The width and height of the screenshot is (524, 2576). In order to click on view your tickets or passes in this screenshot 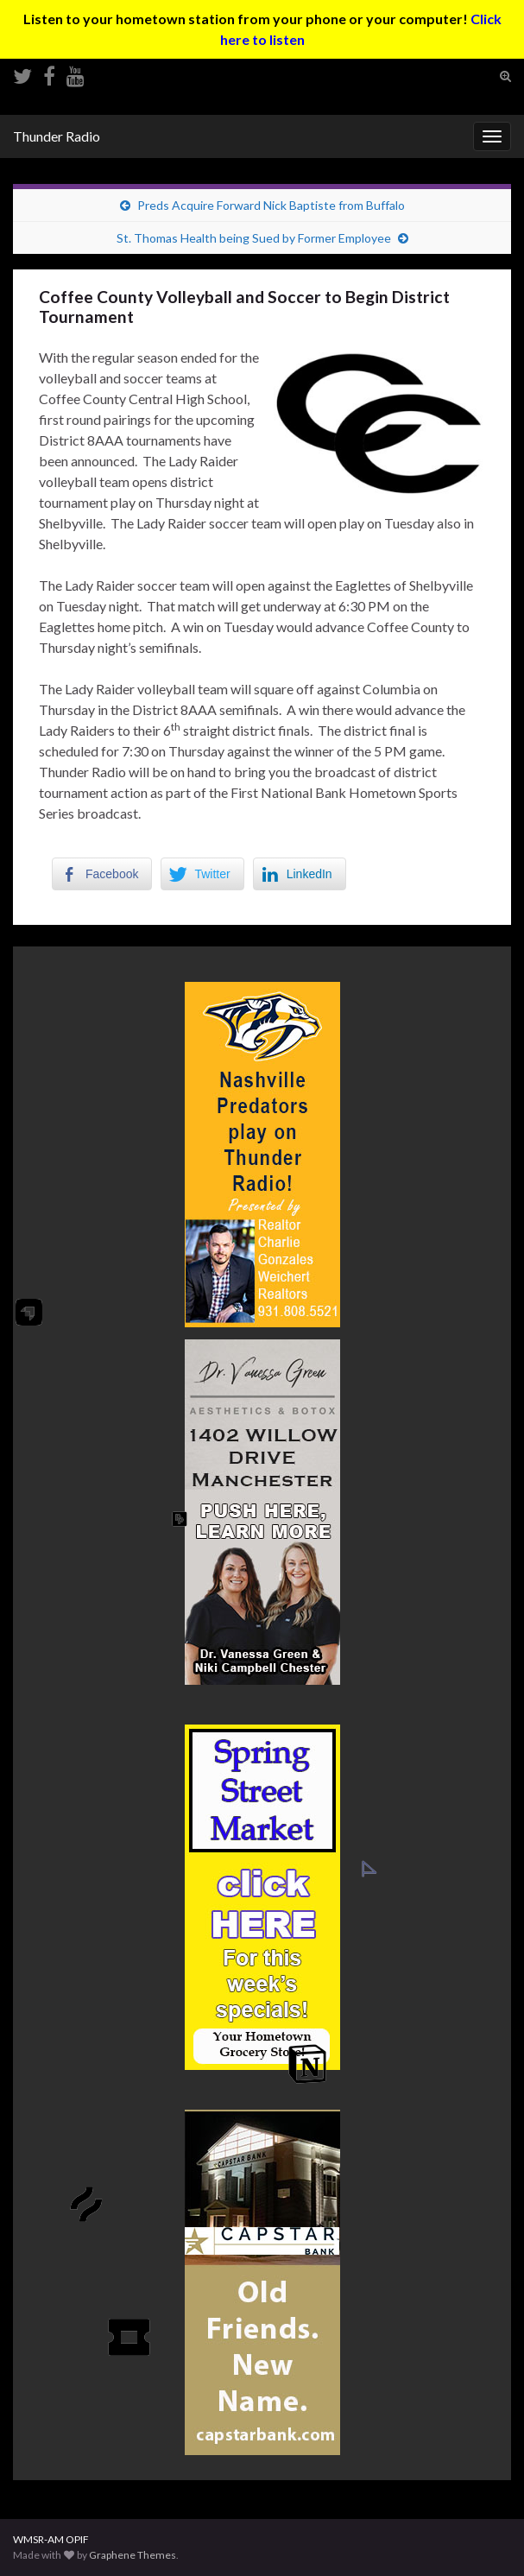, I will do `click(129, 2337)`.